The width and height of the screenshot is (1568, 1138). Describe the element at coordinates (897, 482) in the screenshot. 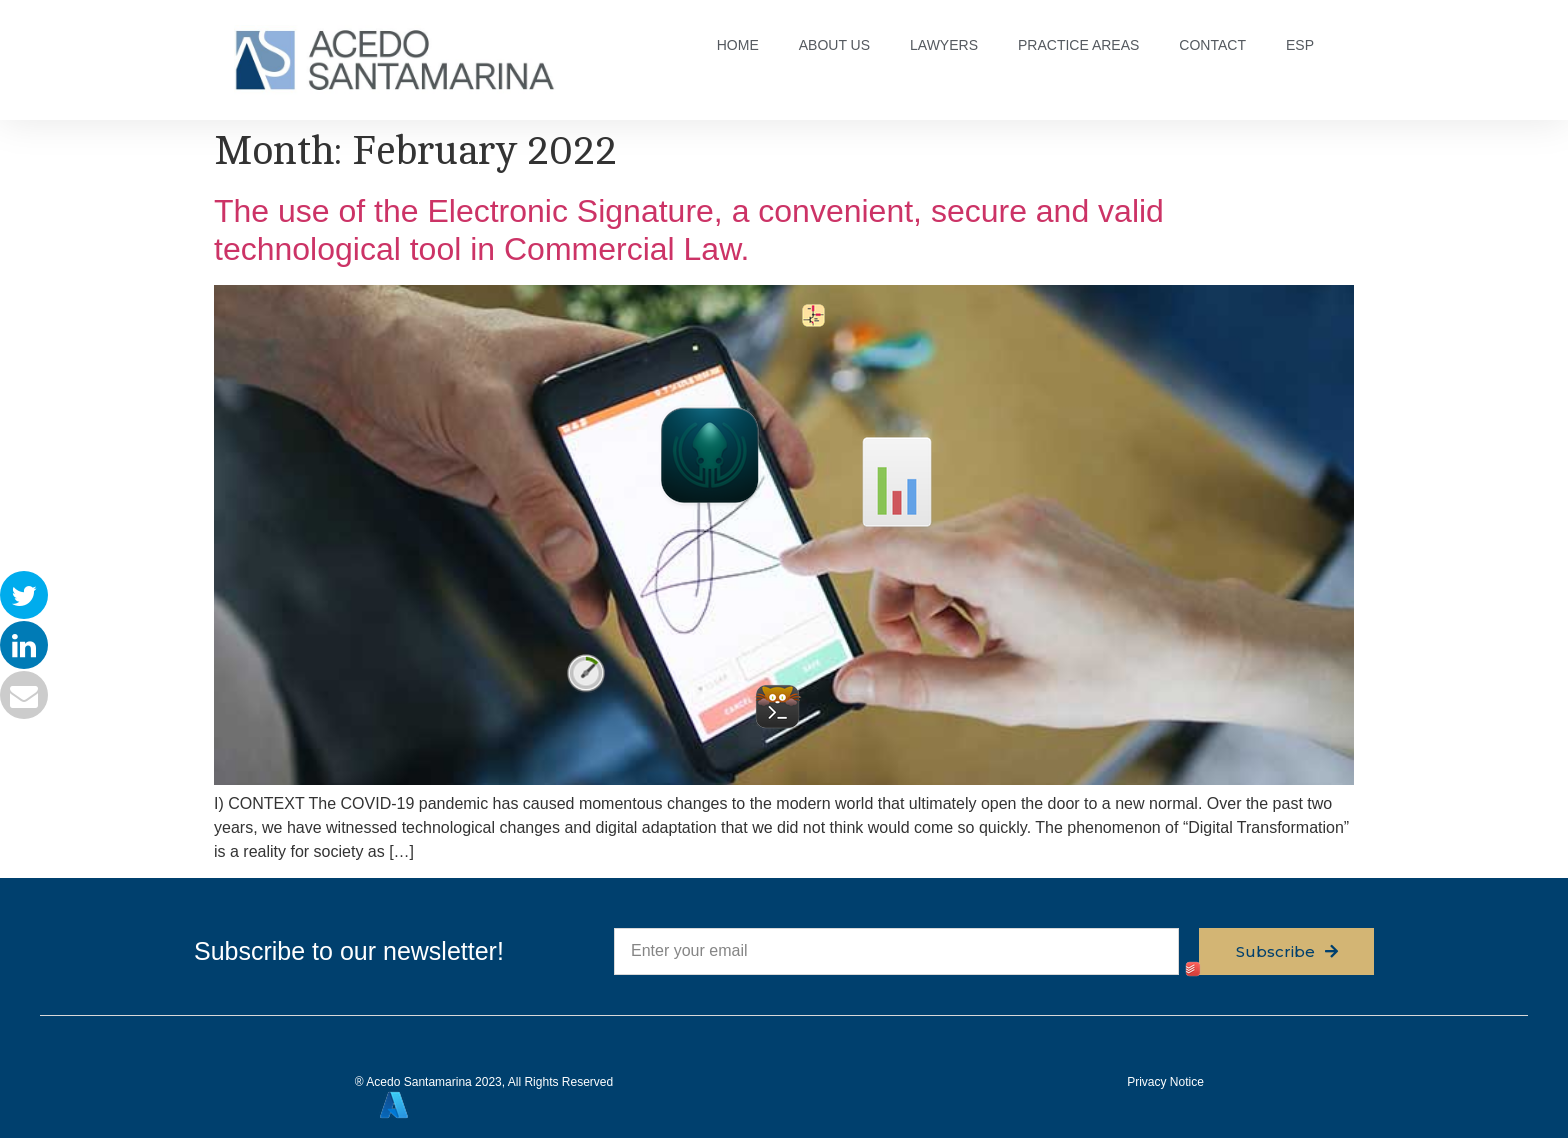

I see `open an opendocument chart template file` at that location.